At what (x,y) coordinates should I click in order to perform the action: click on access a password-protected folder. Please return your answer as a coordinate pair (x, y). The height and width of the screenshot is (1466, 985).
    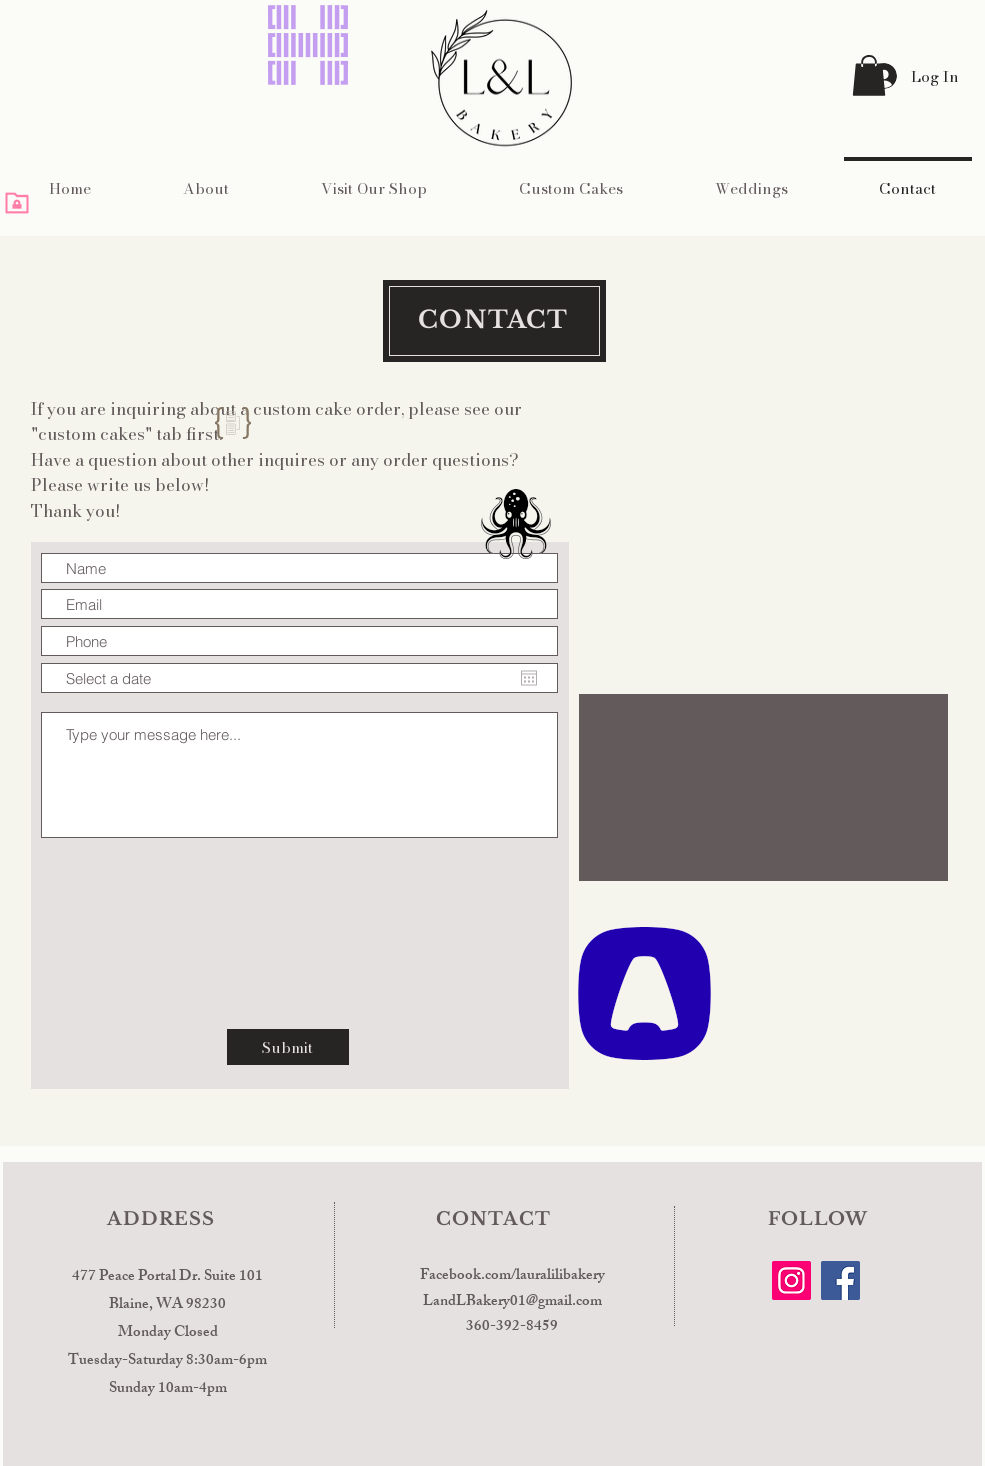
    Looking at the image, I should click on (17, 203).